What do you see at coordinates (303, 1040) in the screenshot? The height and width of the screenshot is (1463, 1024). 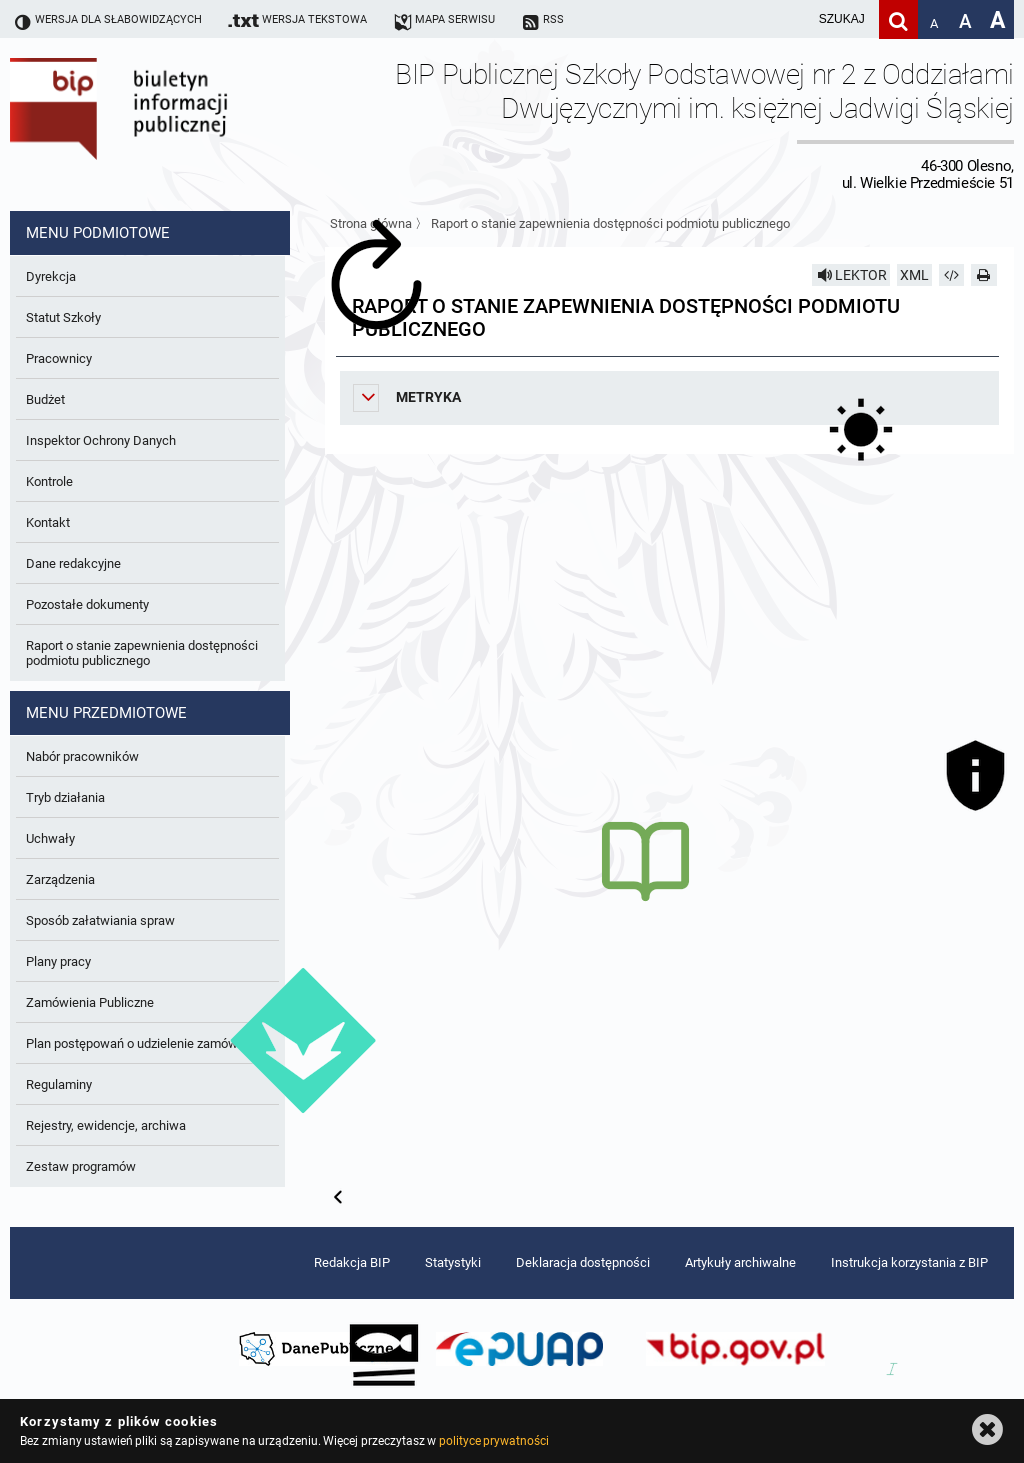 I see `discord hypesquad house of balance badge` at bounding box center [303, 1040].